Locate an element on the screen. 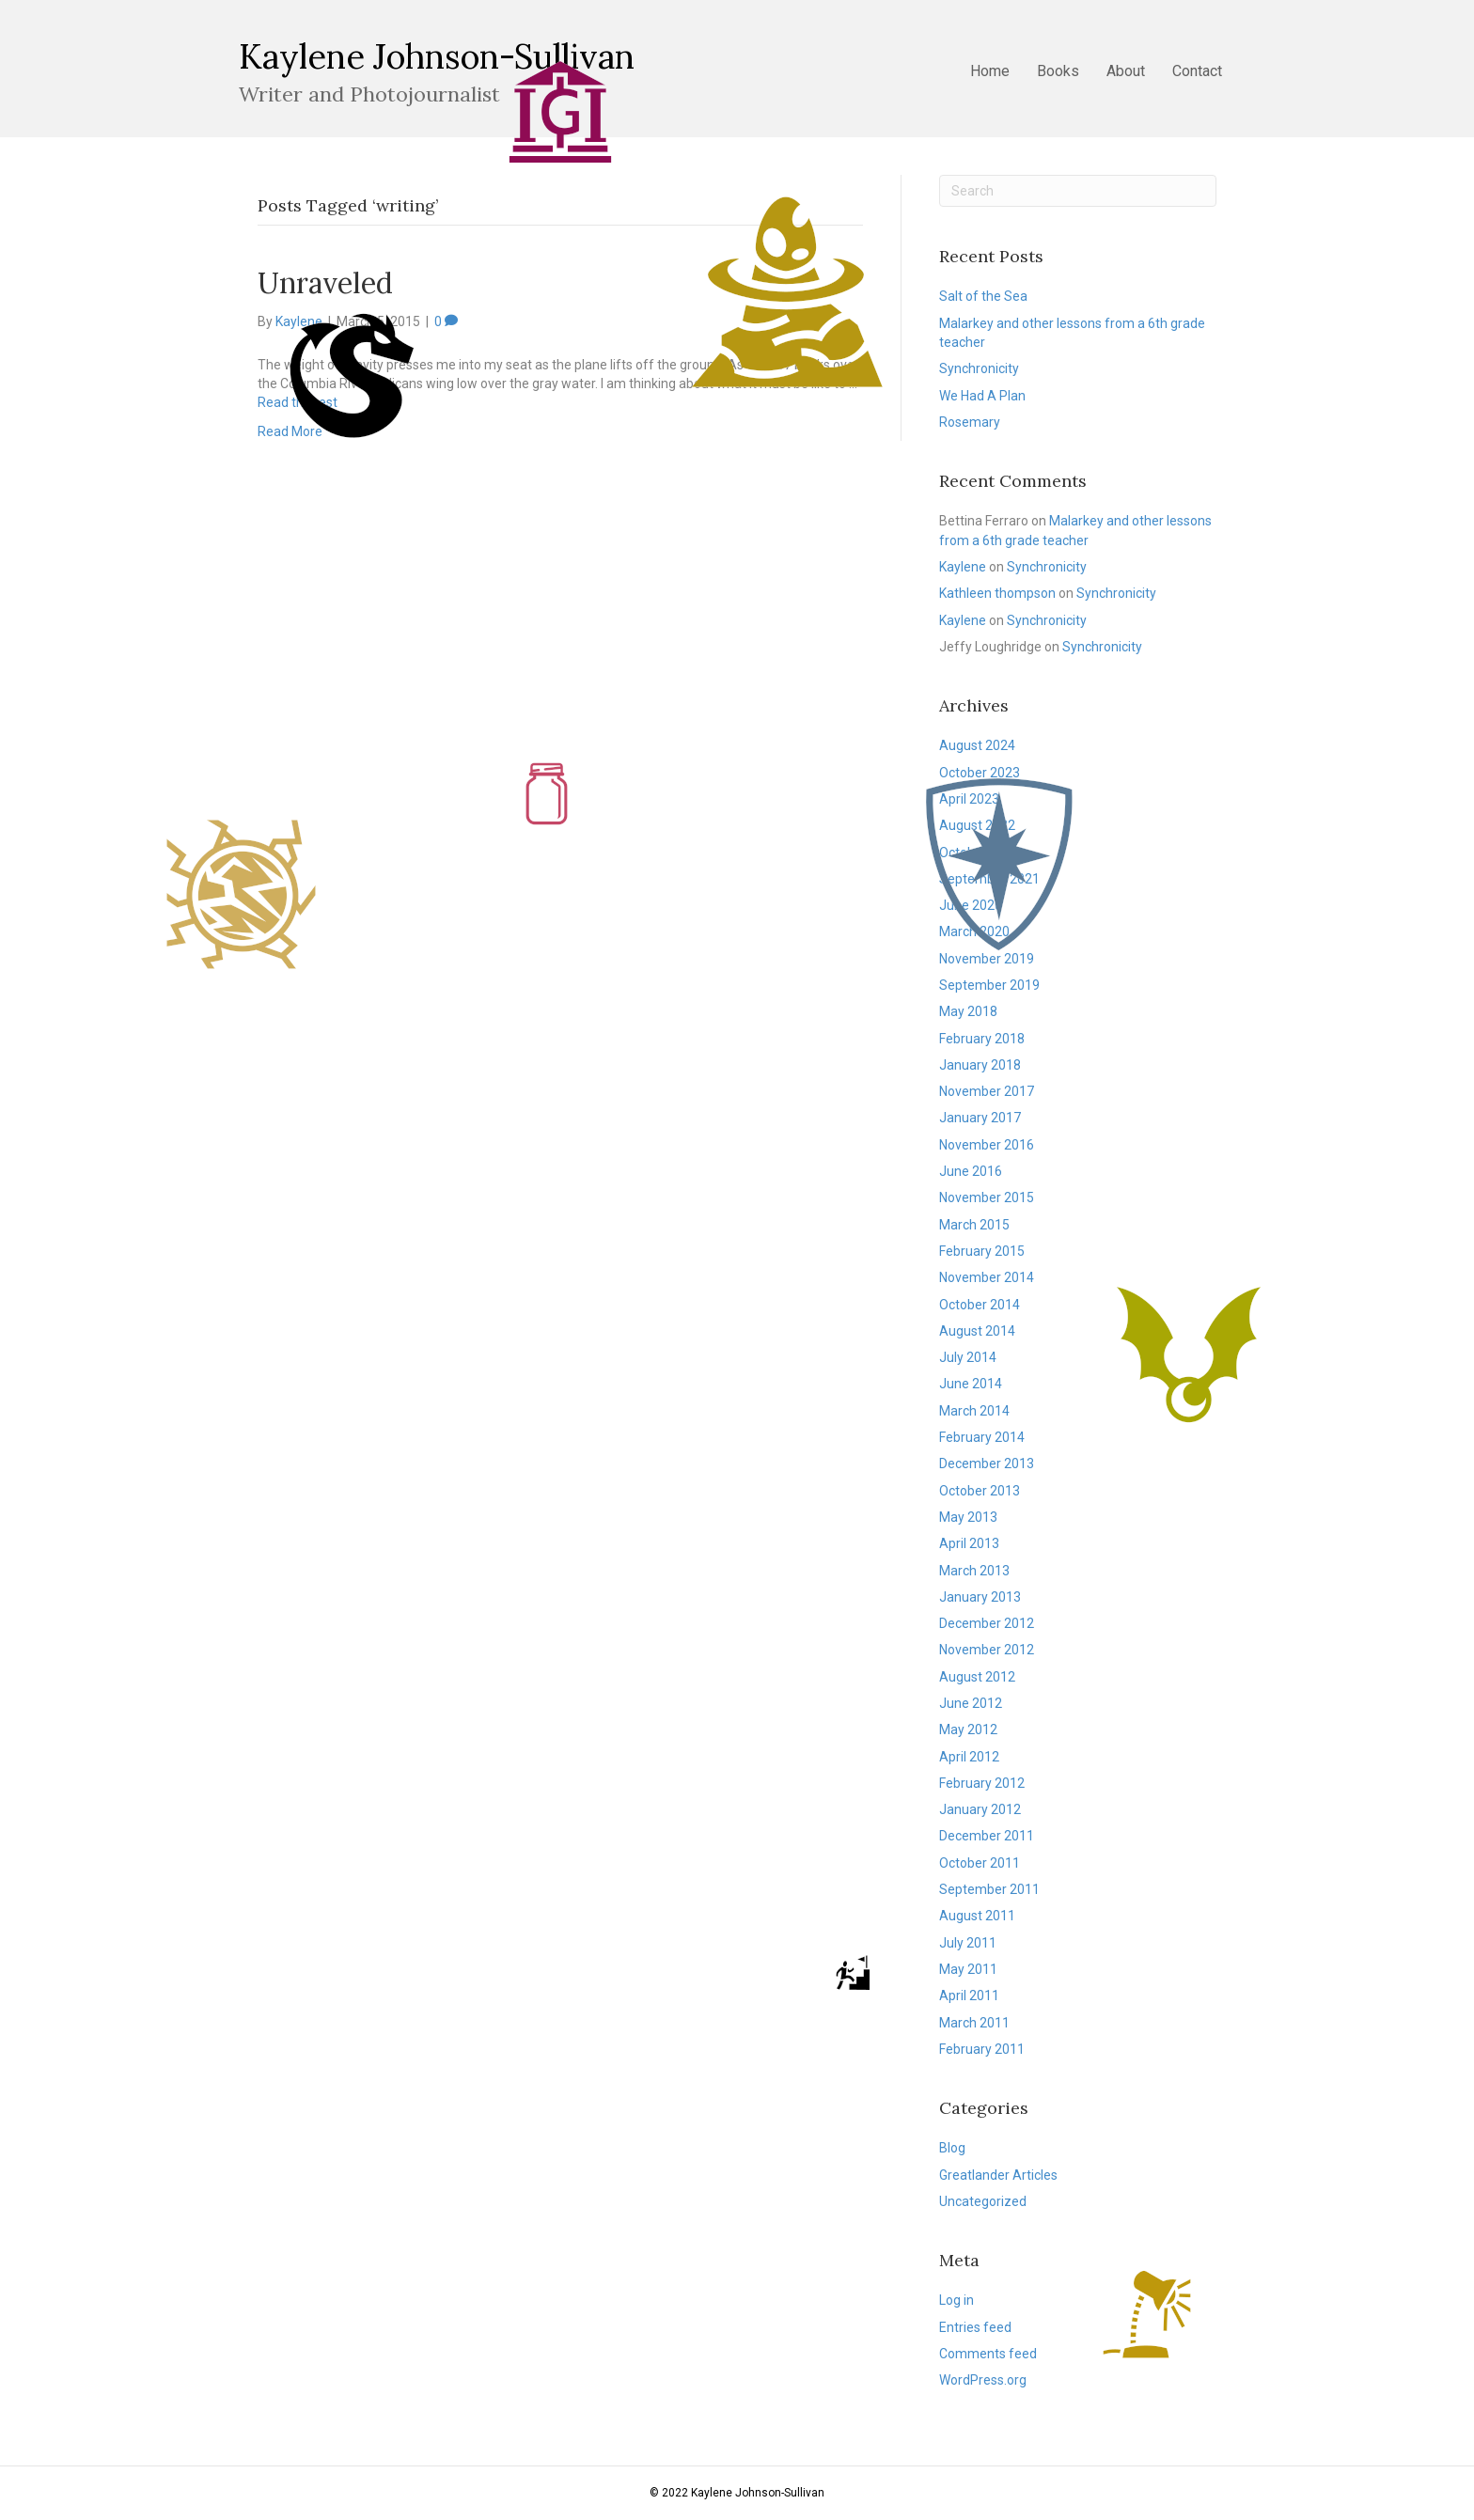 The image size is (1474, 2520). access banking or financial services is located at coordinates (560, 112).